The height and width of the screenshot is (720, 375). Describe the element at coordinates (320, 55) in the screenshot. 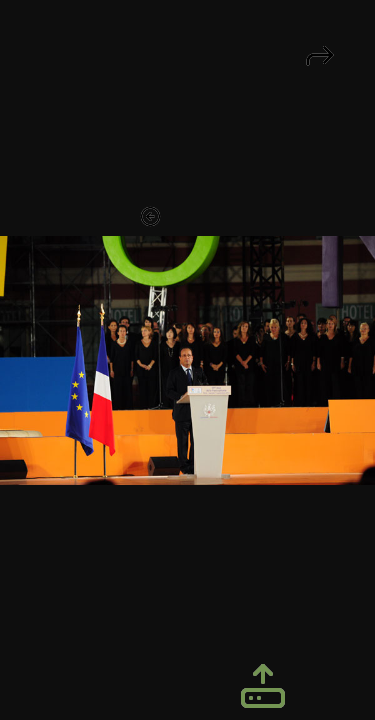

I see `forward a message or email` at that location.